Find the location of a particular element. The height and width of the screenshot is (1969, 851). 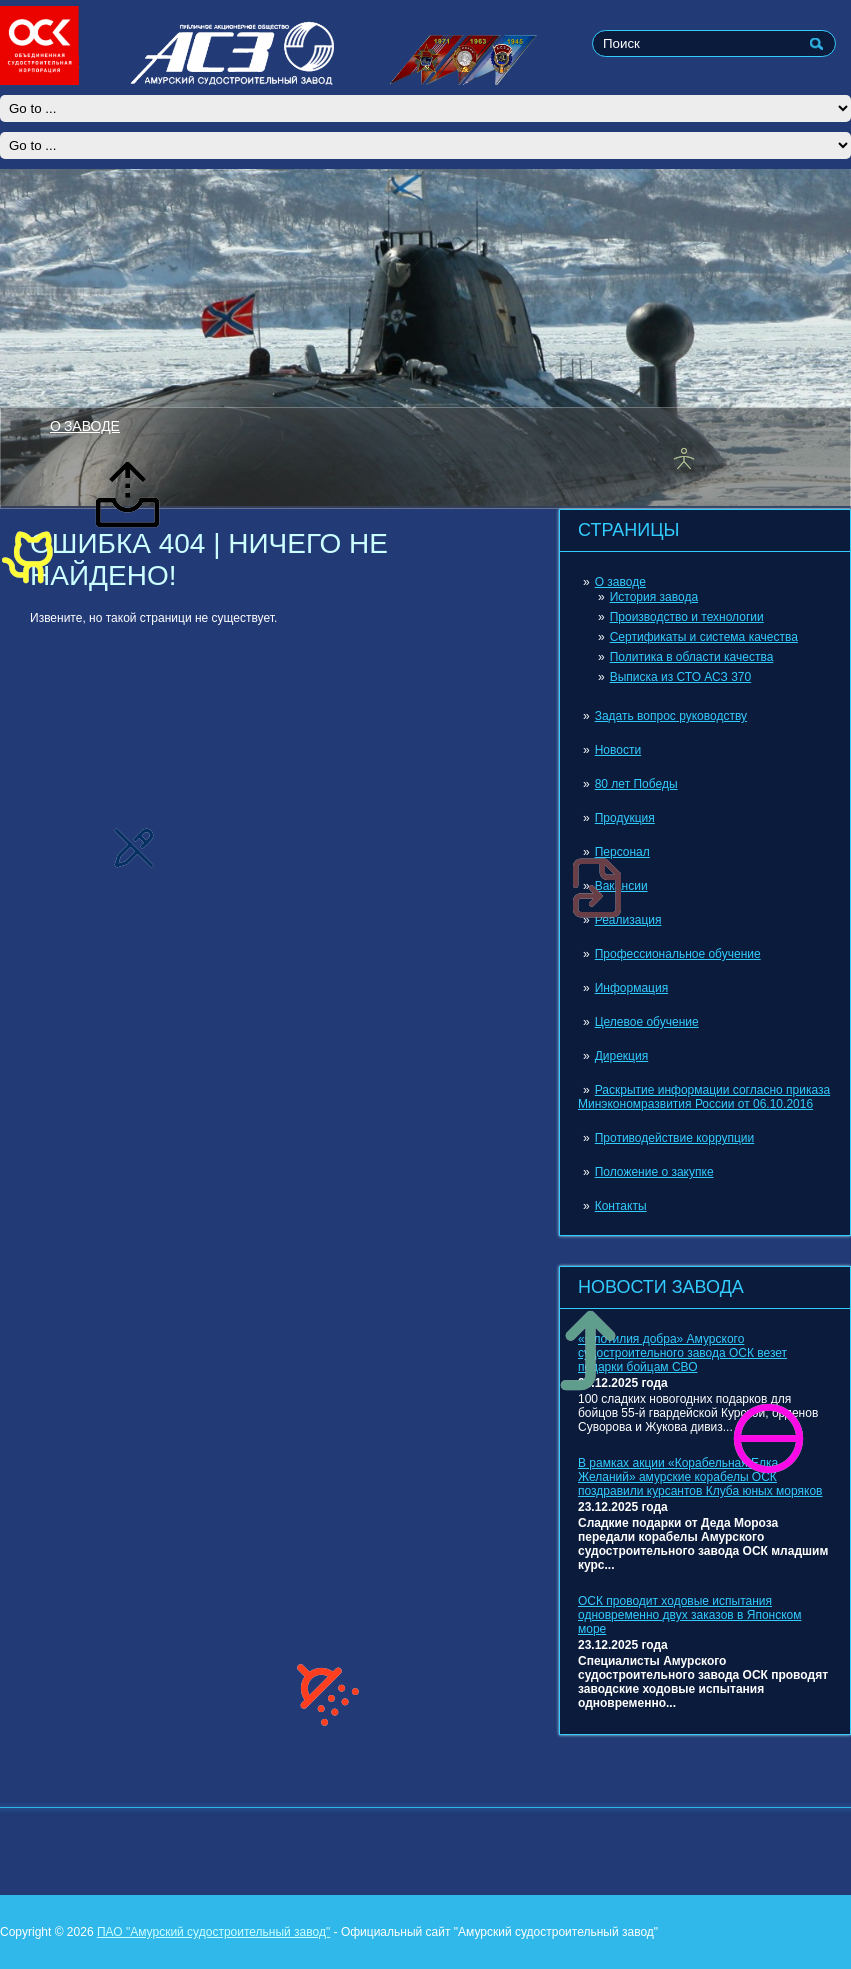

reply to a message or comment is located at coordinates (590, 1350).